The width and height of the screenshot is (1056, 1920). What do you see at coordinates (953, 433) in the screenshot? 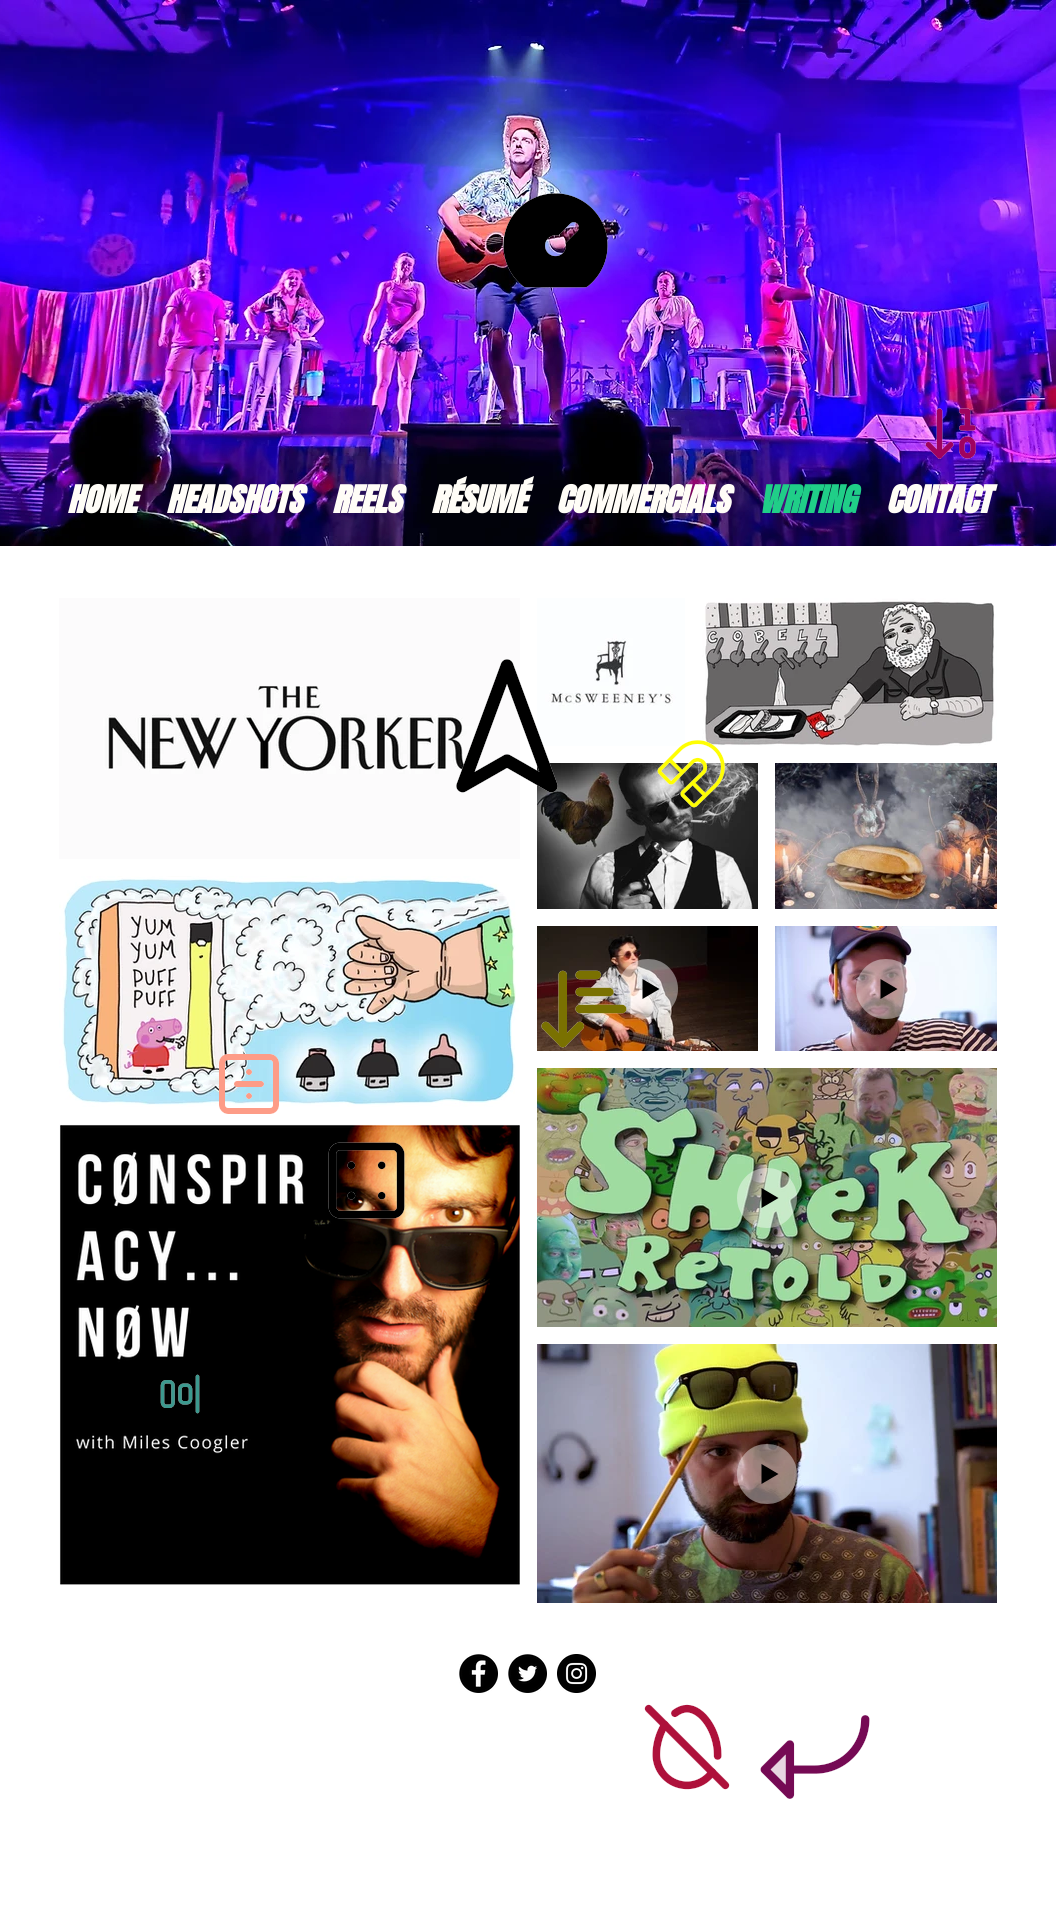
I see `sort numerically in descending order` at bounding box center [953, 433].